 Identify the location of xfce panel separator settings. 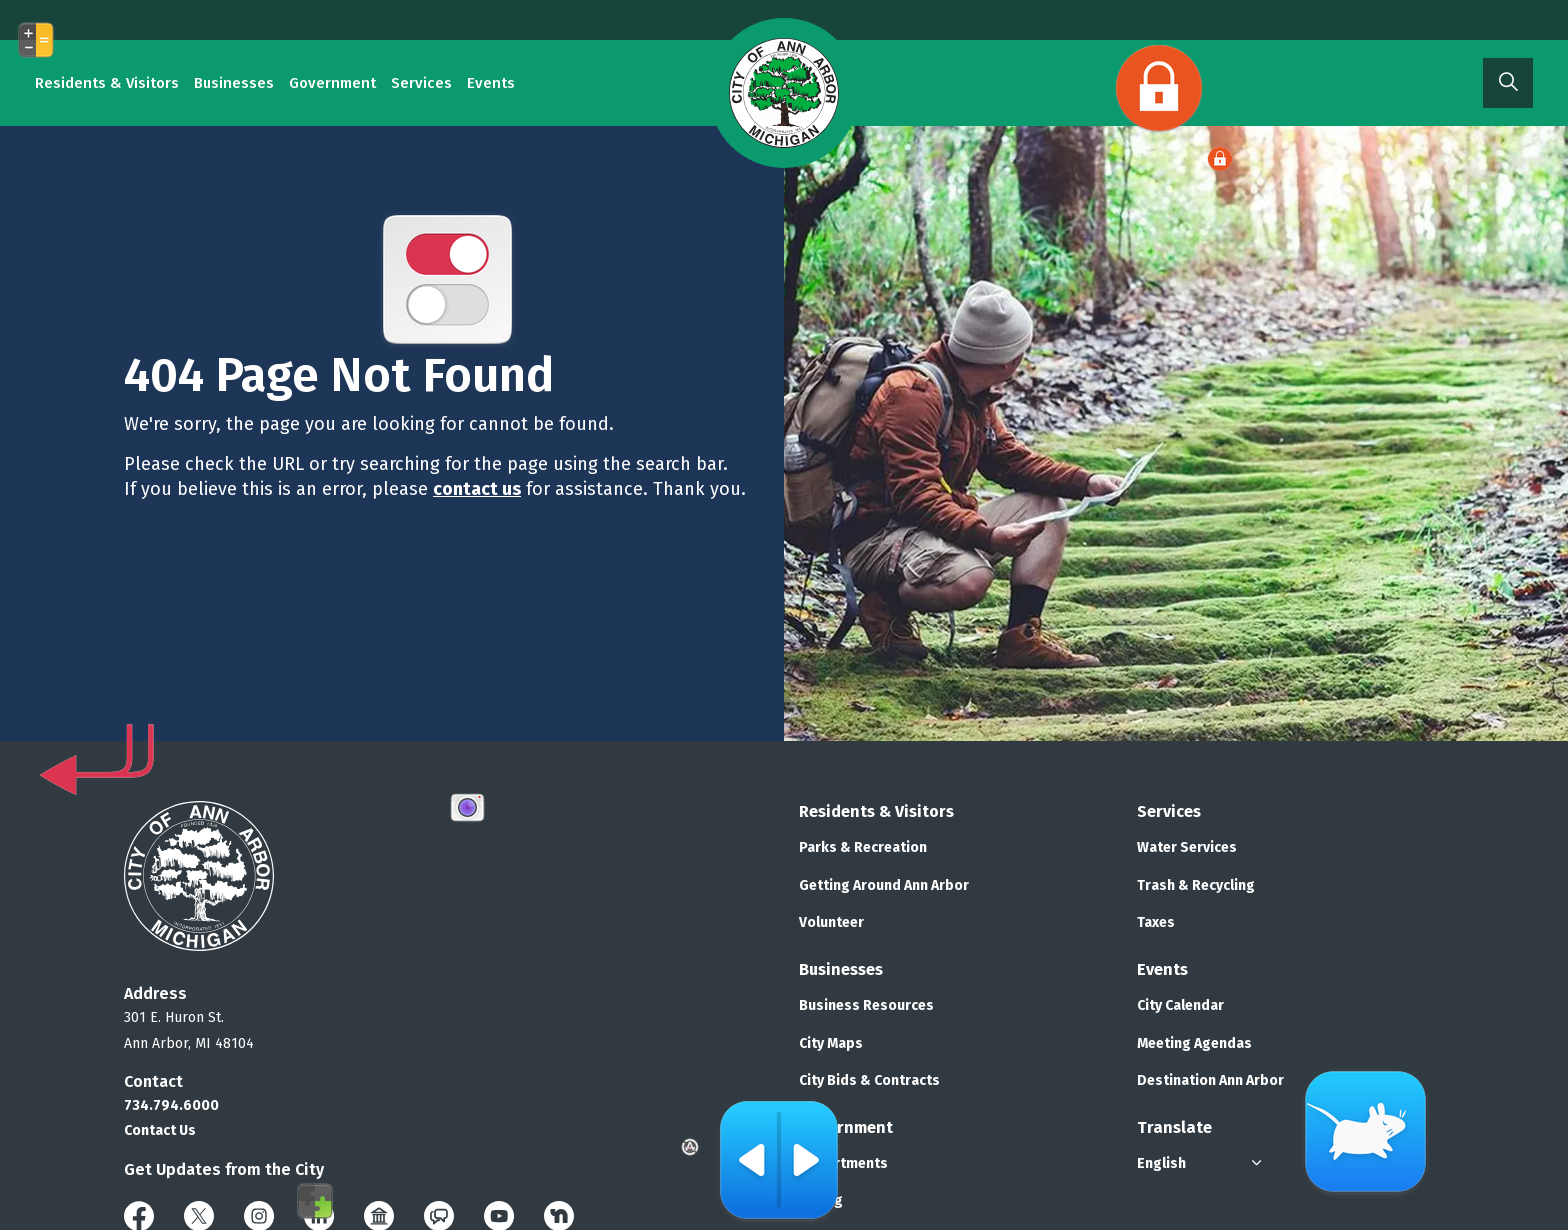
(779, 1160).